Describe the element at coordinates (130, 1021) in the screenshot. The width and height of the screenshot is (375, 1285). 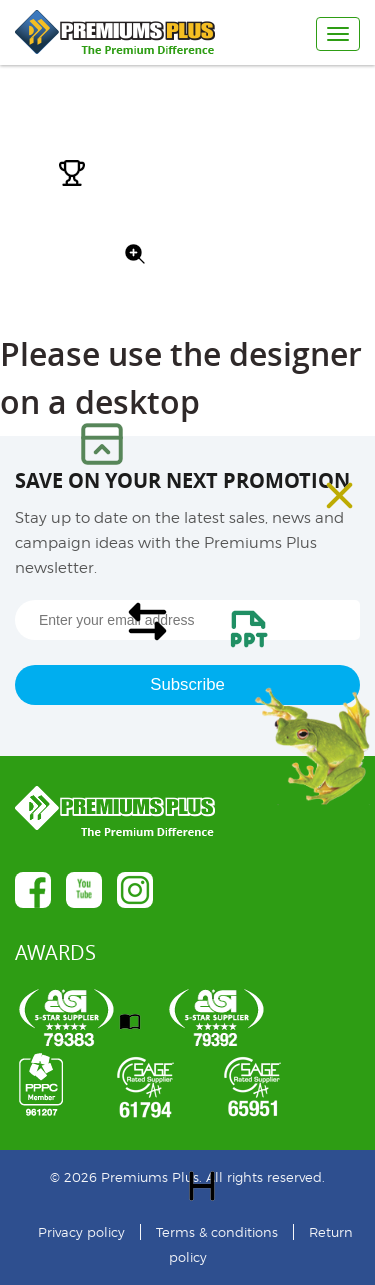
I see `import contacts from address book` at that location.